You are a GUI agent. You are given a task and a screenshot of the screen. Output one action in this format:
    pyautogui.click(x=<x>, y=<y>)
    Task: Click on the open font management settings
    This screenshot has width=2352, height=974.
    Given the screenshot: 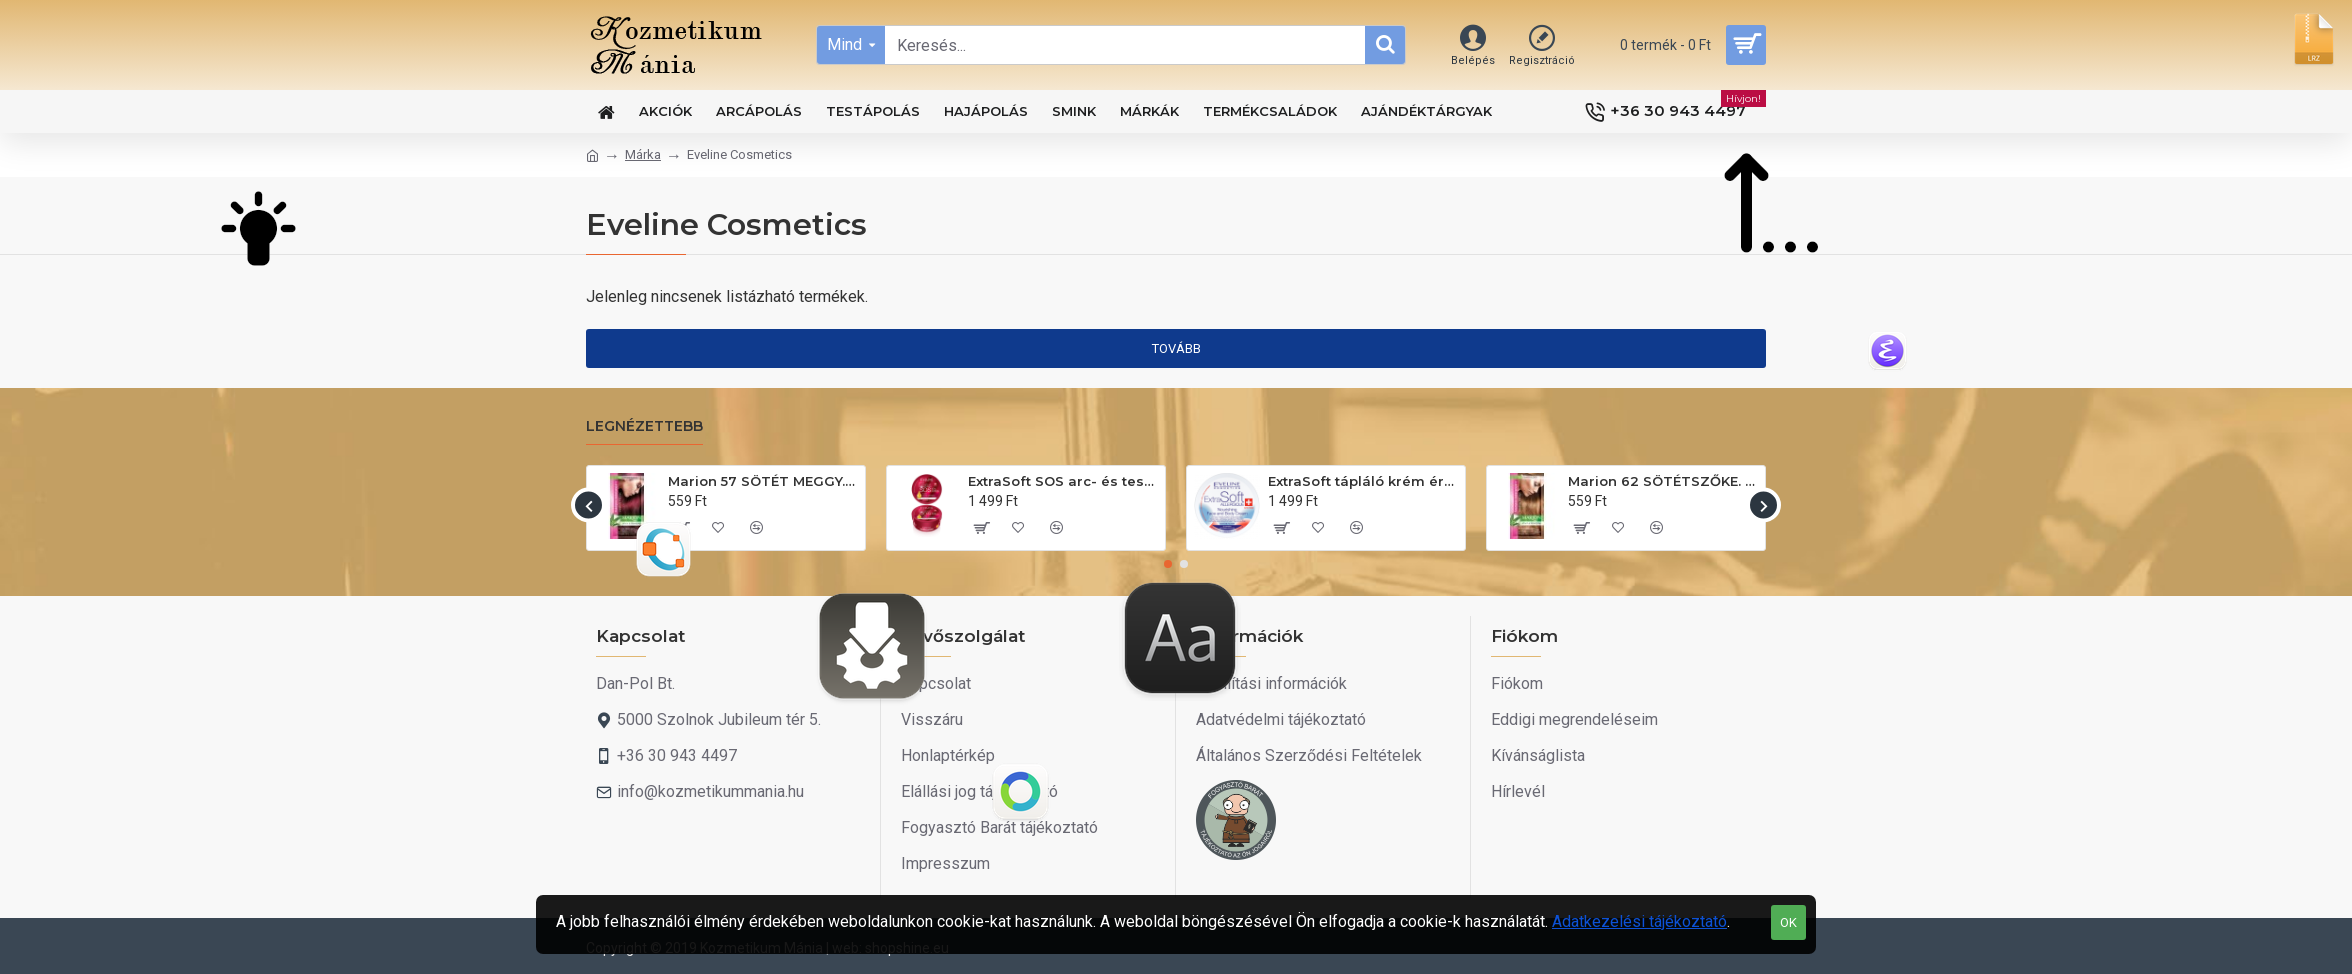 What is the action you would take?
    pyautogui.click(x=1180, y=638)
    